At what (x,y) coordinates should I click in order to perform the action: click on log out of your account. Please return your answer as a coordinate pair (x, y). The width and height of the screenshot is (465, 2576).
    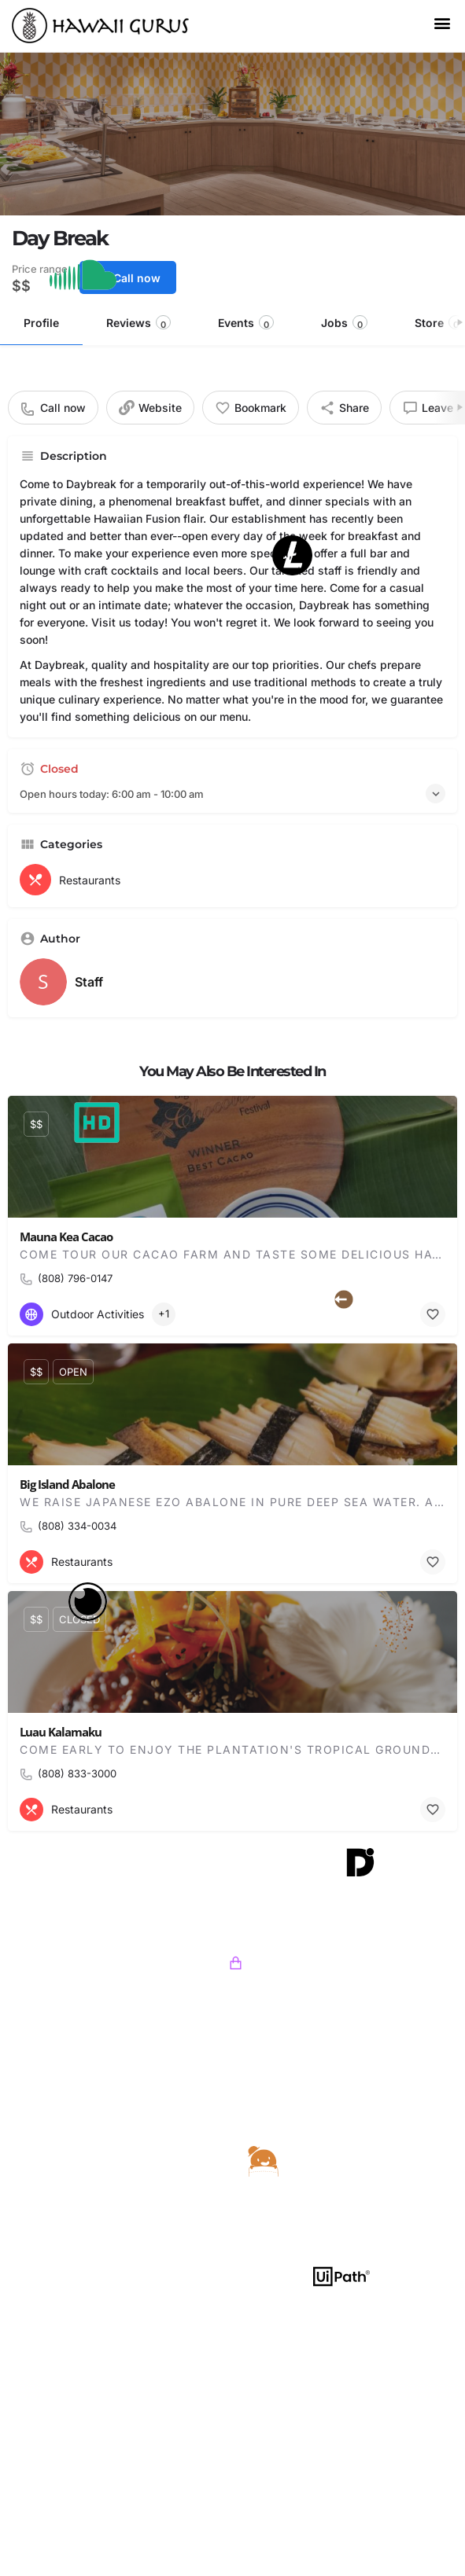
    Looking at the image, I should click on (344, 1299).